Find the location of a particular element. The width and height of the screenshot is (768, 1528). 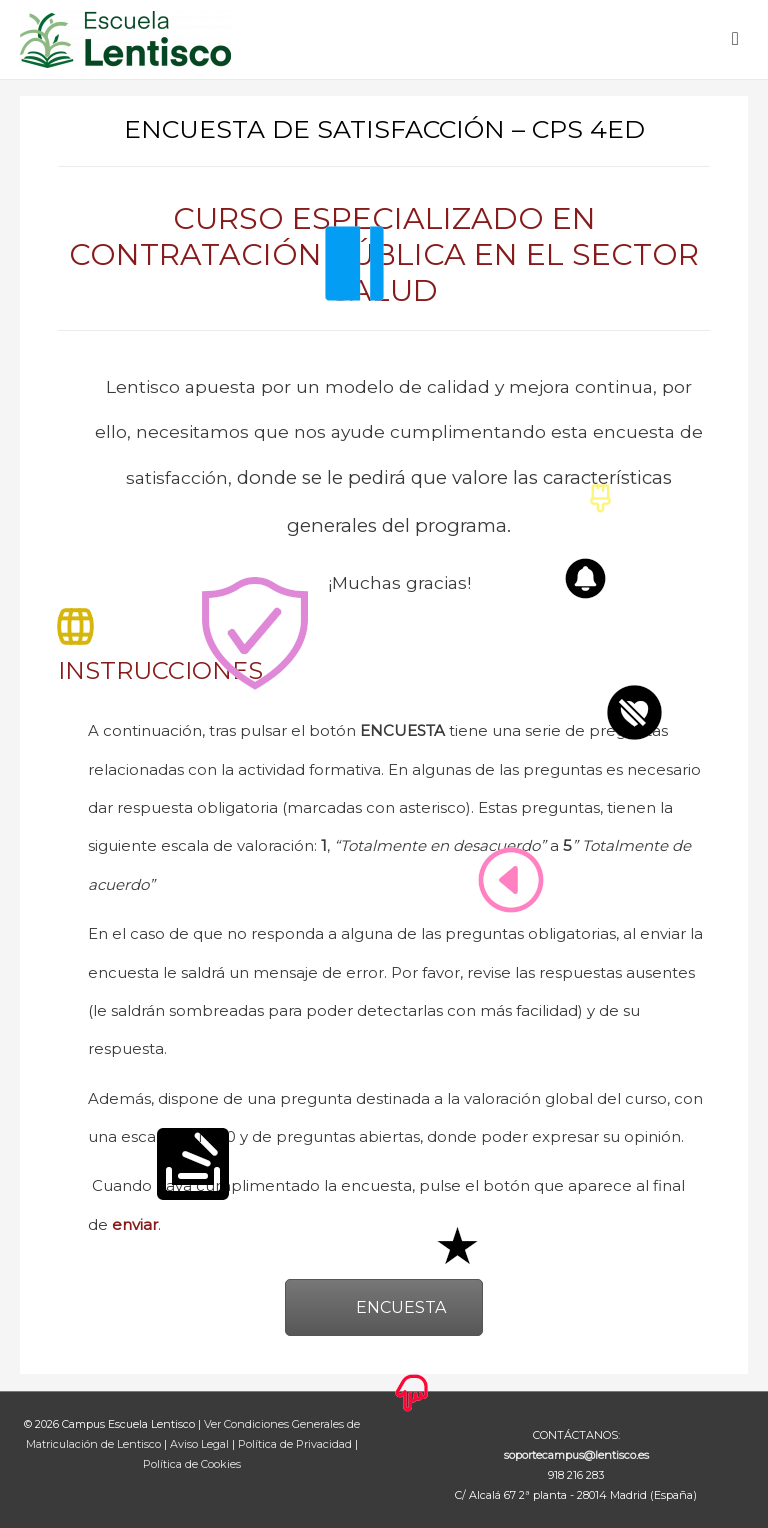

add to favorites is located at coordinates (457, 1245).